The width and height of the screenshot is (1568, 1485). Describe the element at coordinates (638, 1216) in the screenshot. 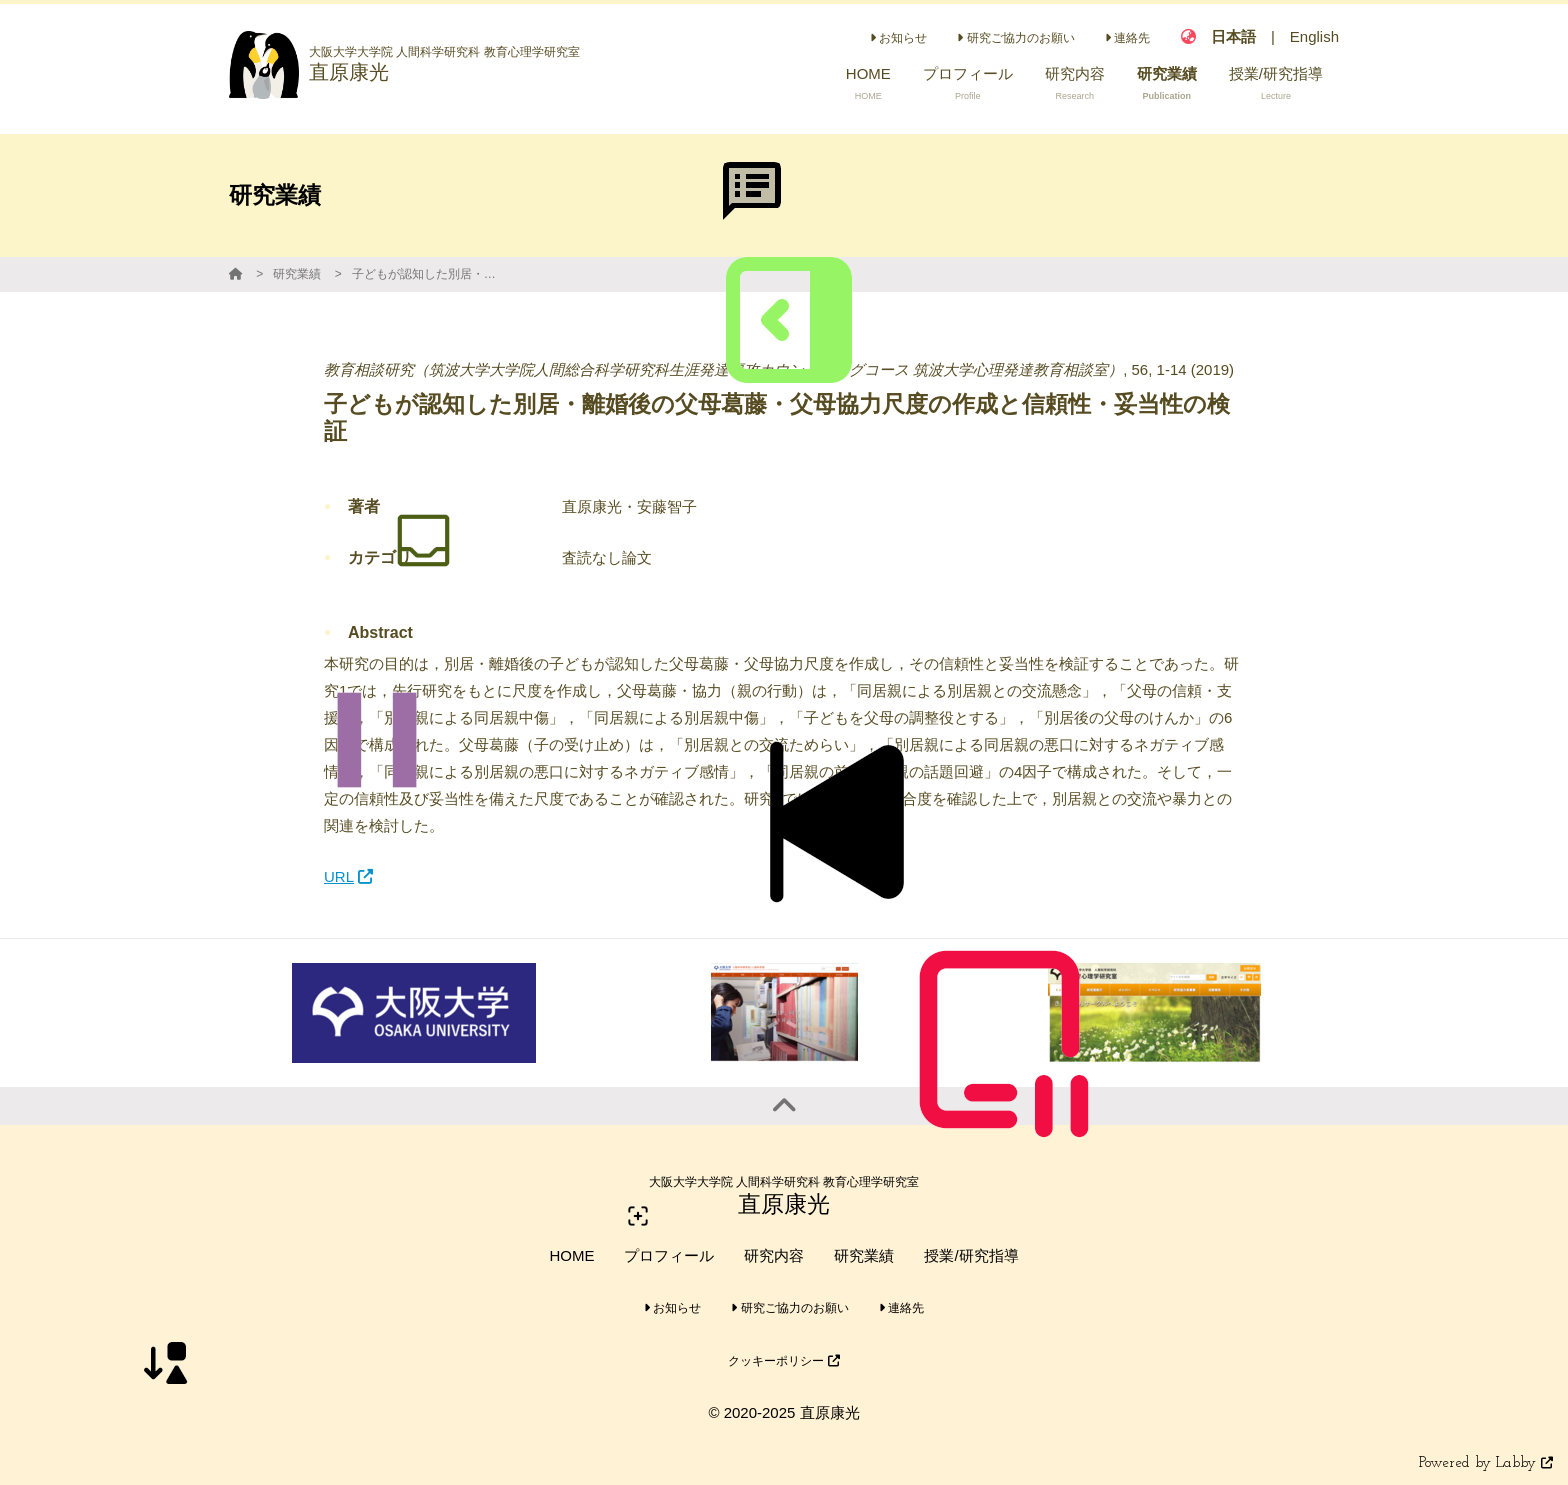

I see `center or focus on current location` at that location.